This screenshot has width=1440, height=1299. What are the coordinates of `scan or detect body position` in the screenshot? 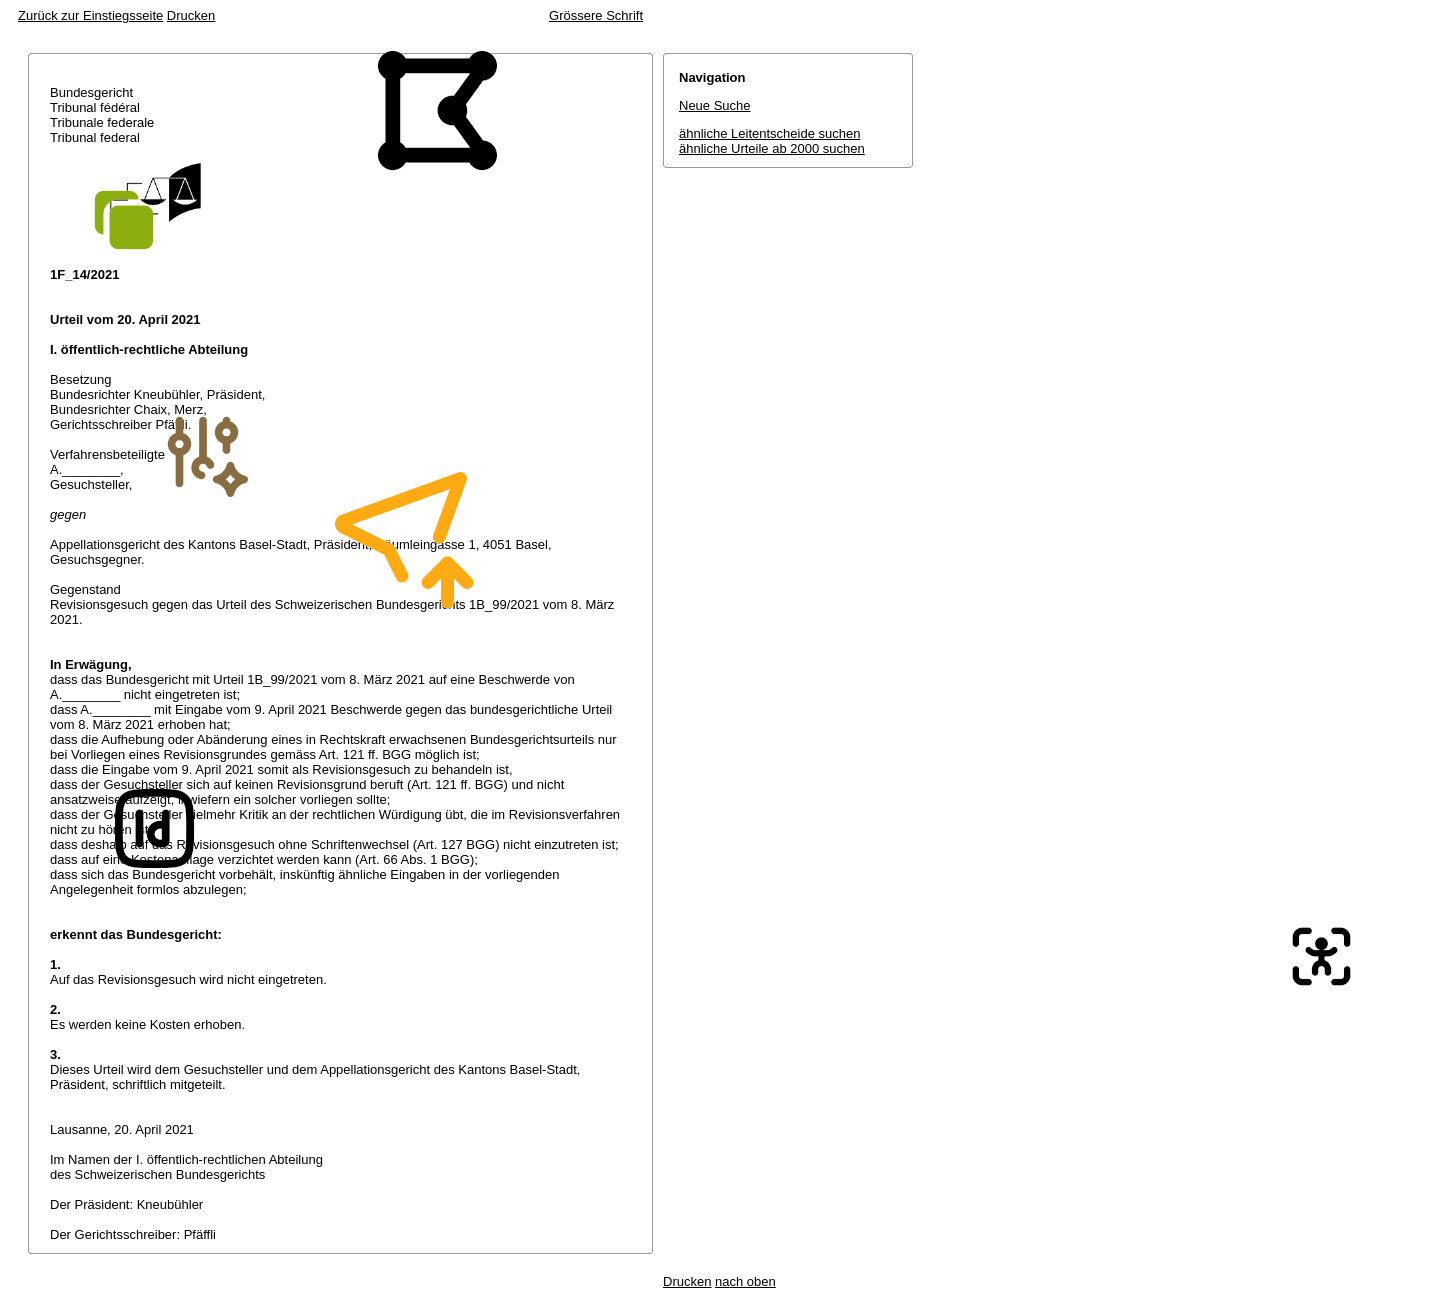 It's located at (1321, 956).